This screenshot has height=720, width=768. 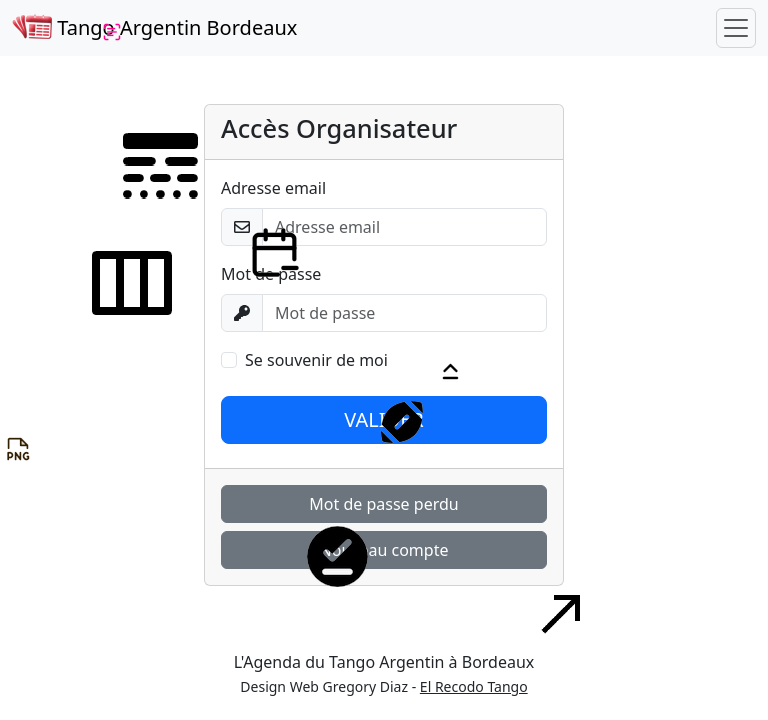 I want to click on indicates content is available offline, so click(x=337, y=556).